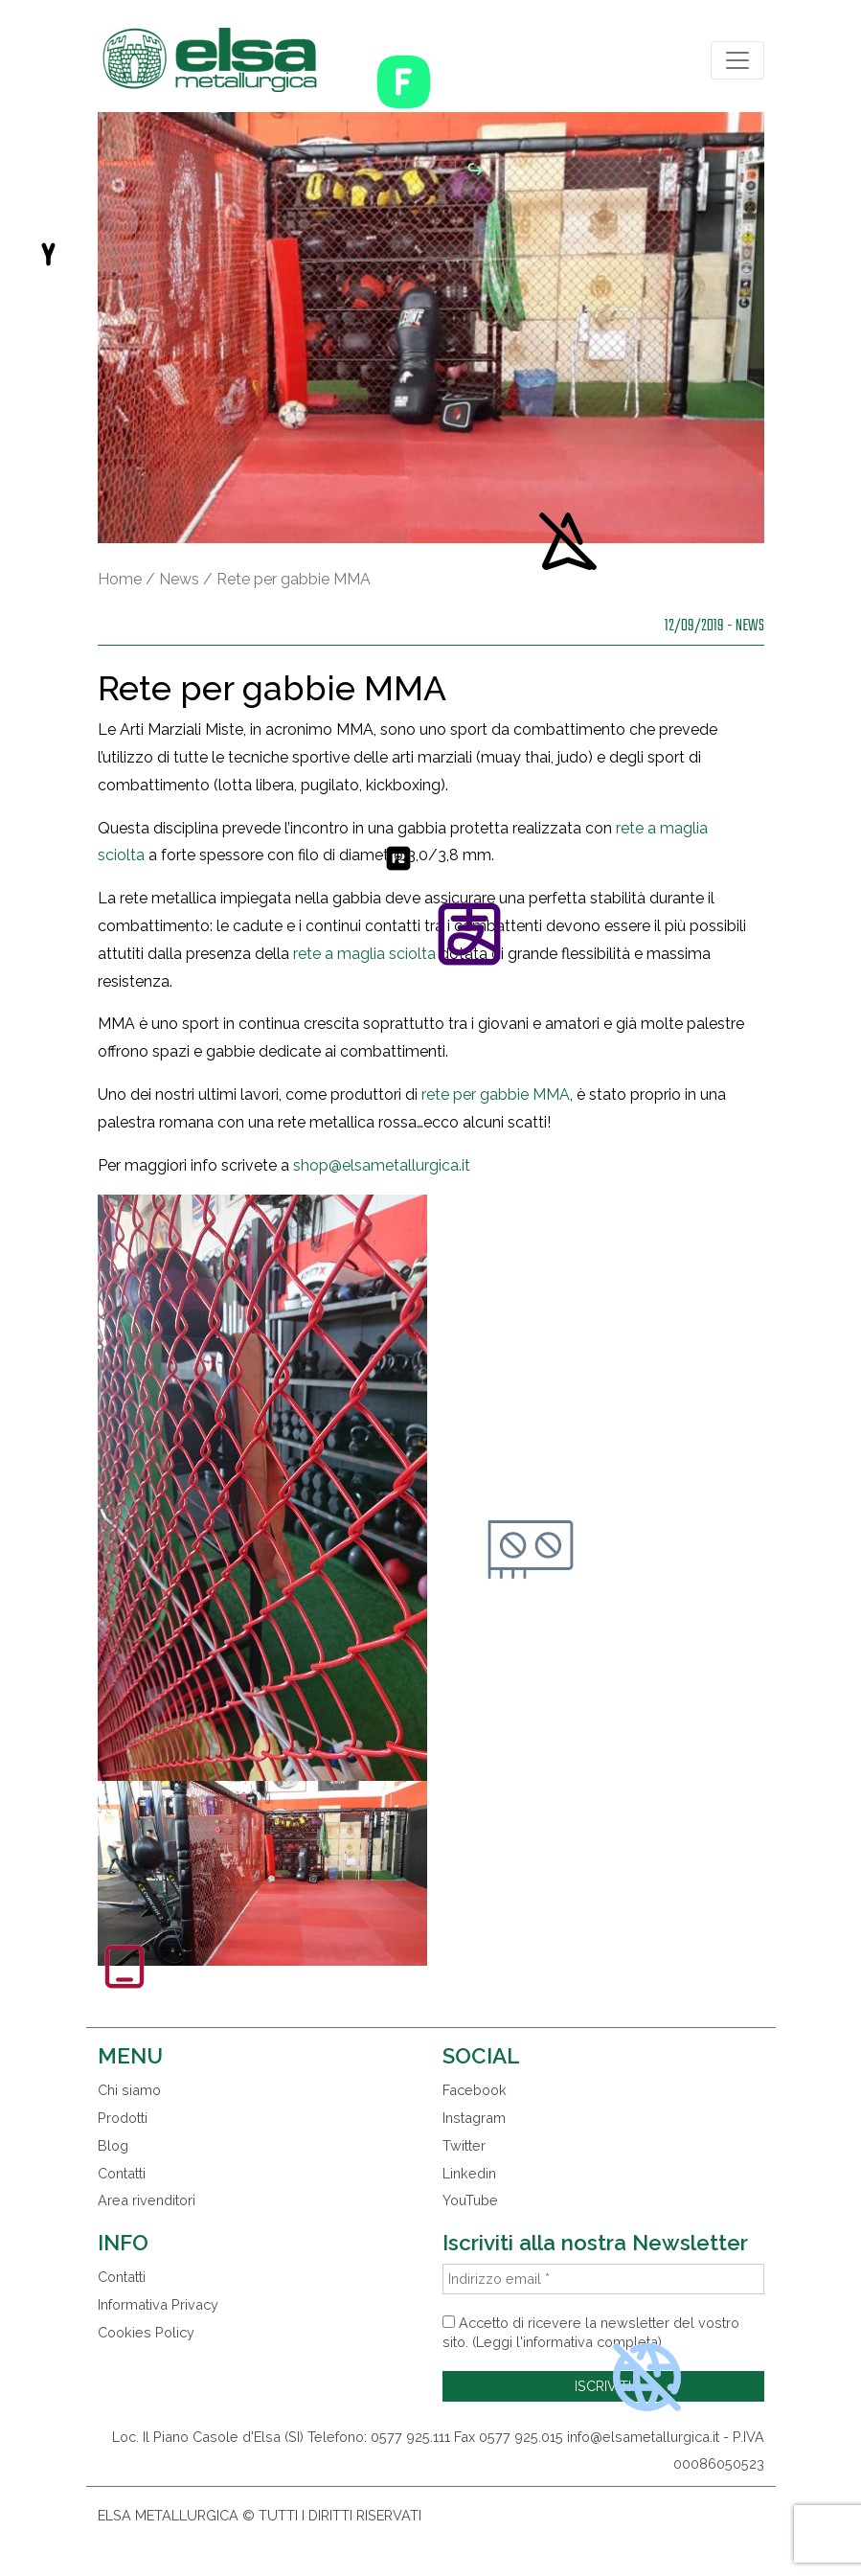 Image resolution: width=861 pixels, height=2576 pixels. I want to click on toggle F2 function key shortcut, so click(398, 858).